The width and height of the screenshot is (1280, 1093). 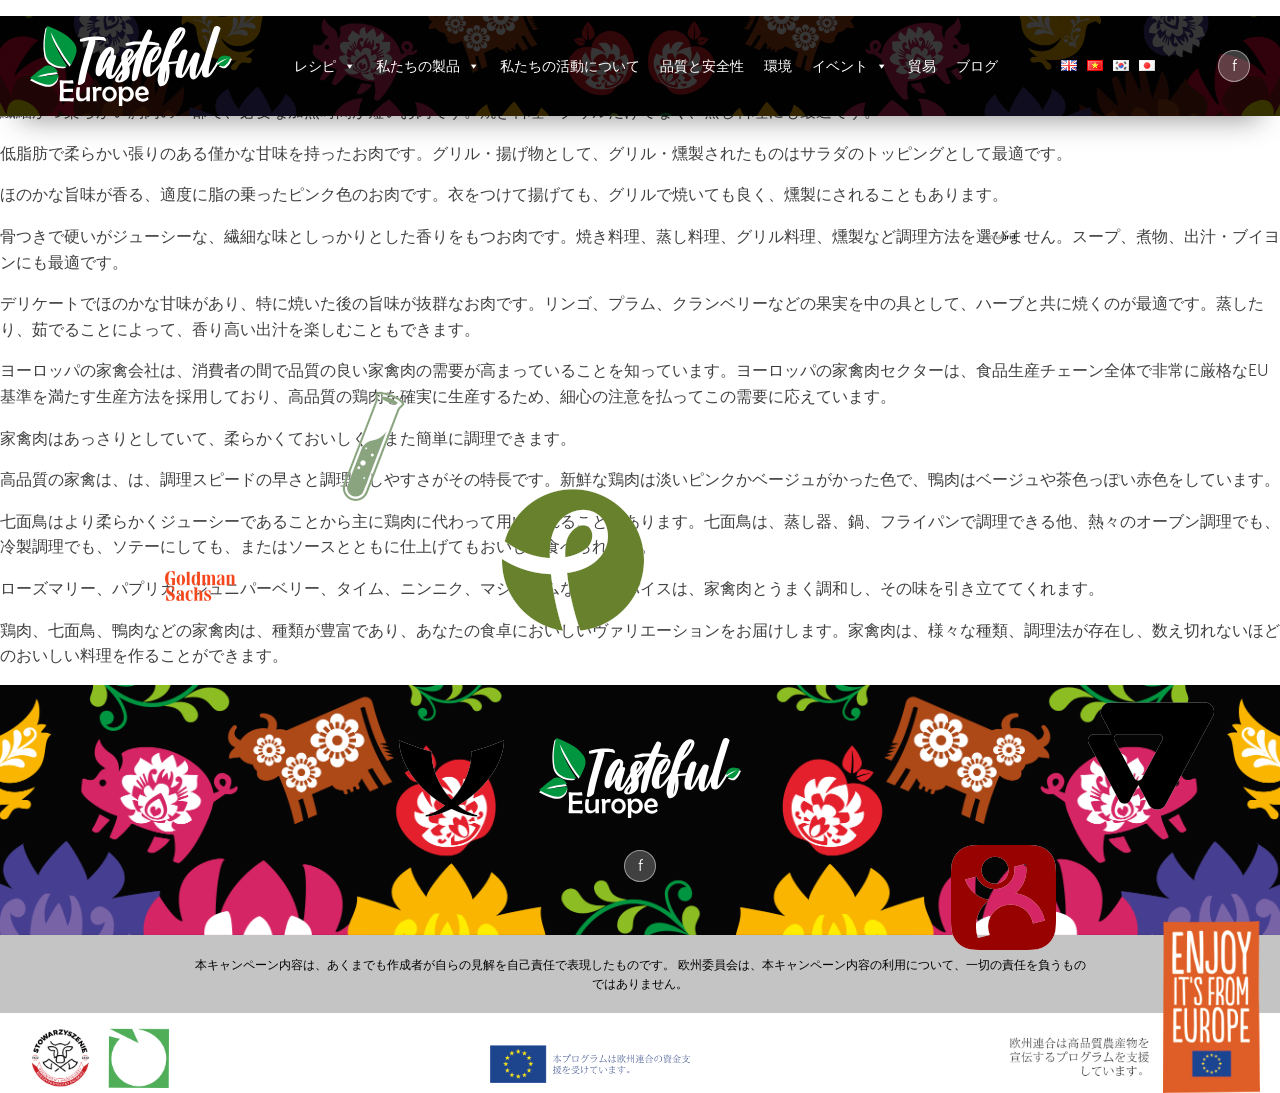 I want to click on Goldman Sachs company logo, so click(x=200, y=586).